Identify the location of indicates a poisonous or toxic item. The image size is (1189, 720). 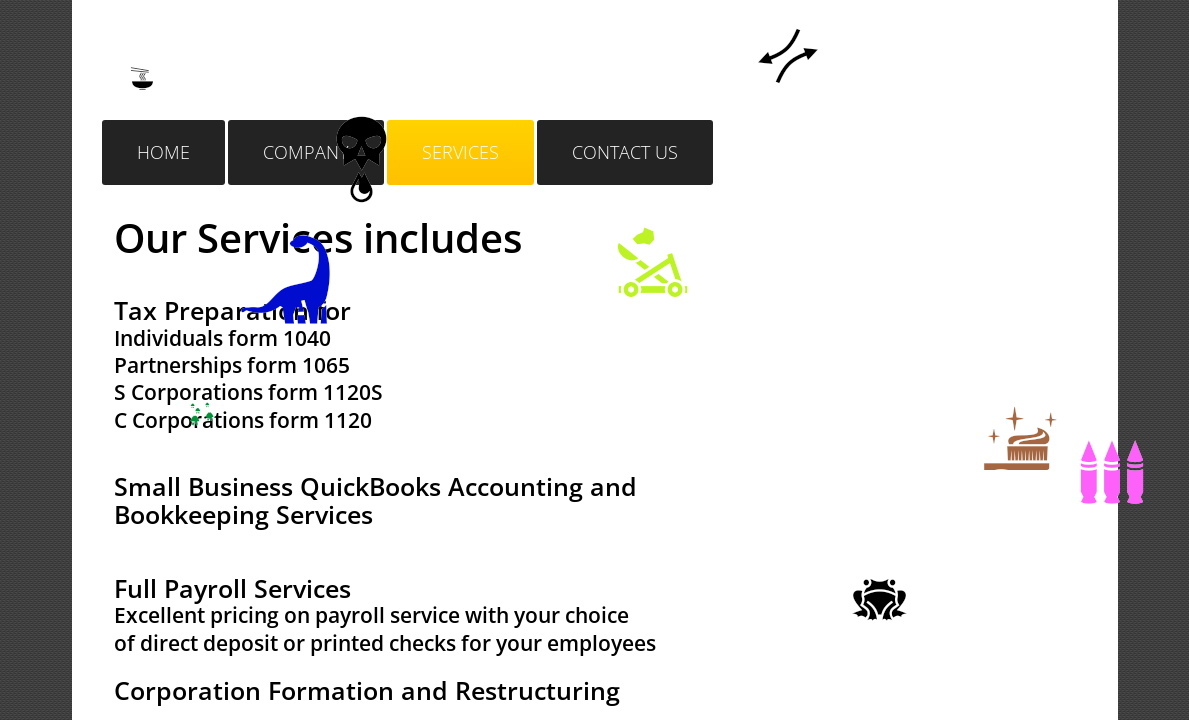
(361, 159).